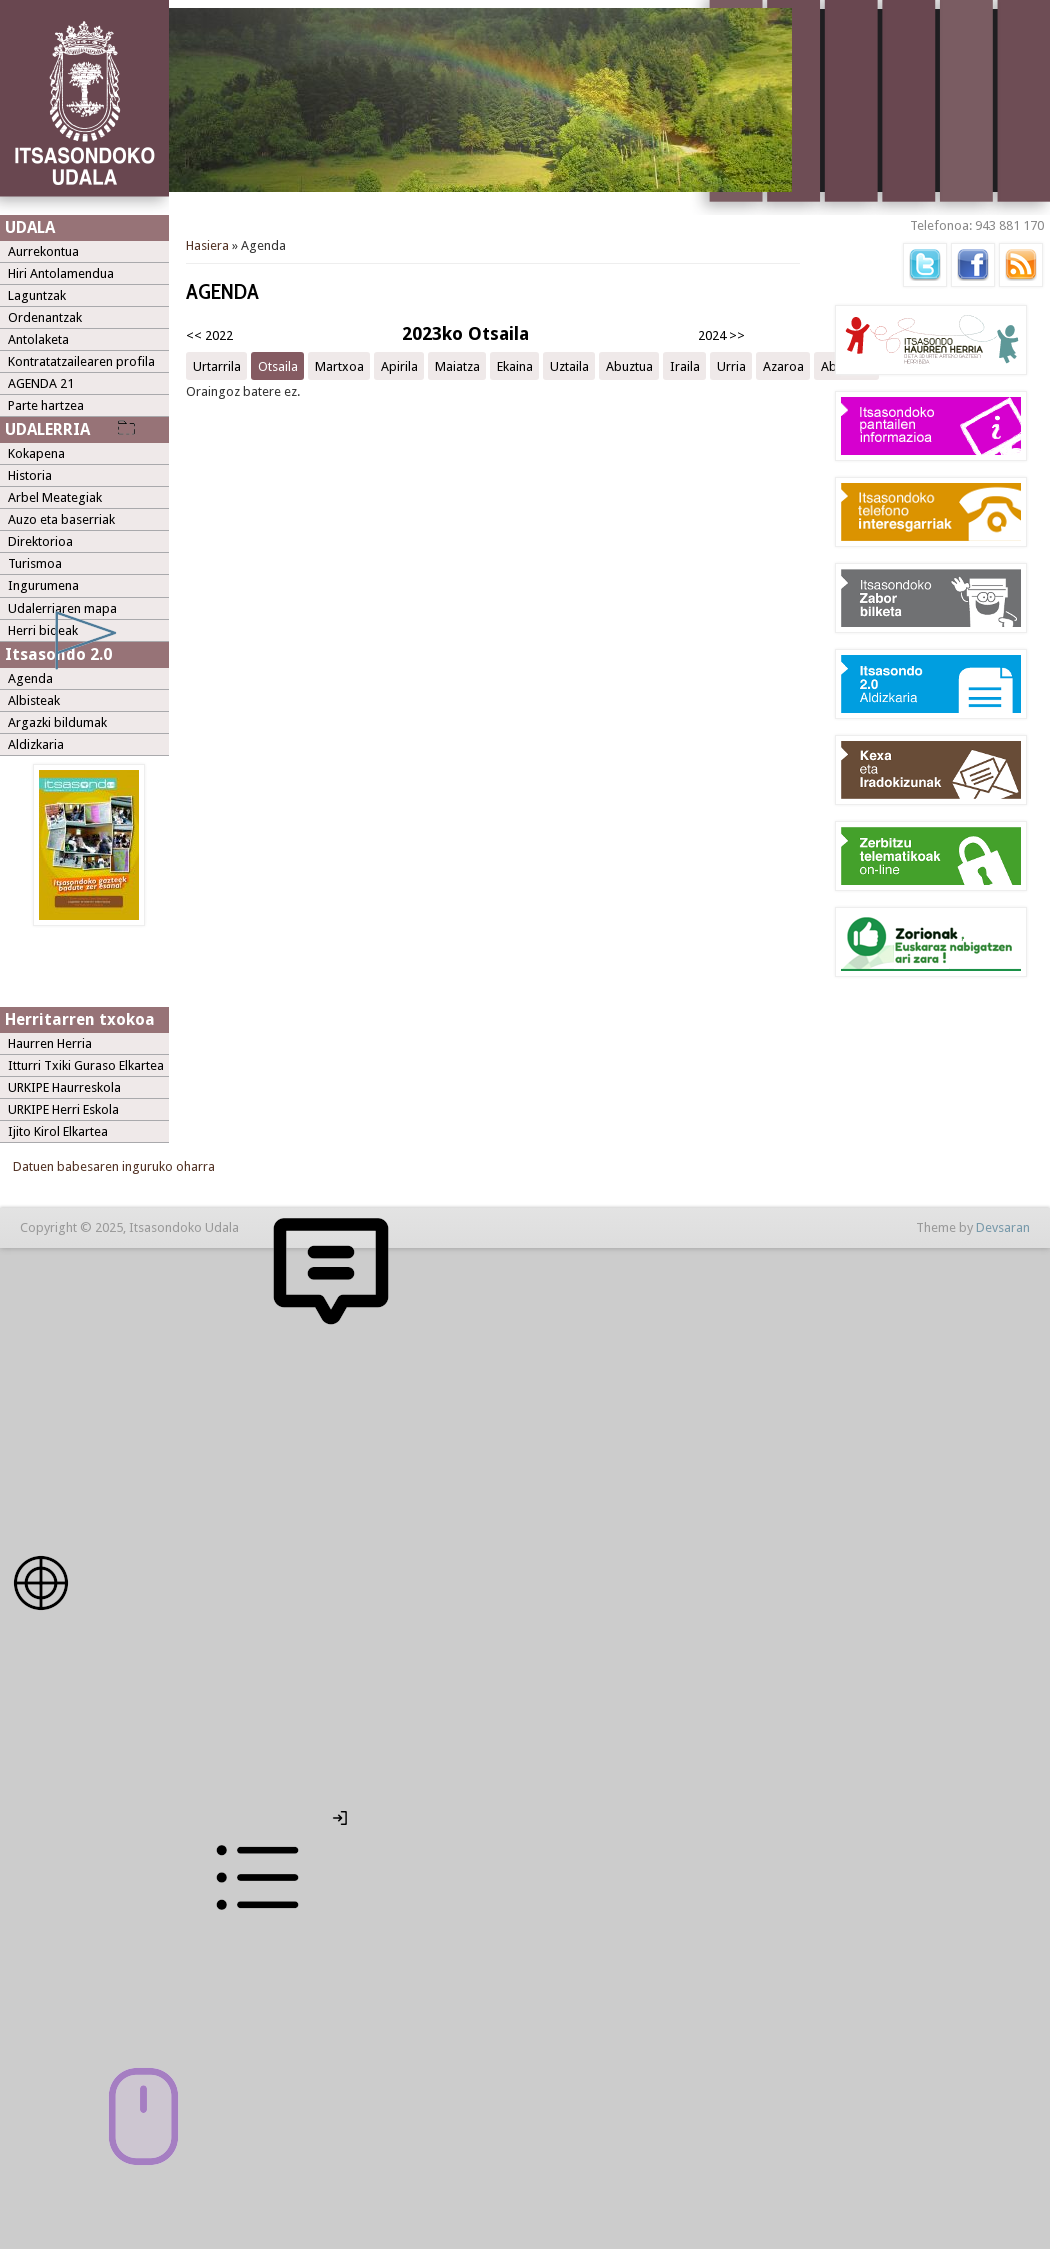  Describe the element at coordinates (341, 1818) in the screenshot. I see `sign in to your account` at that location.